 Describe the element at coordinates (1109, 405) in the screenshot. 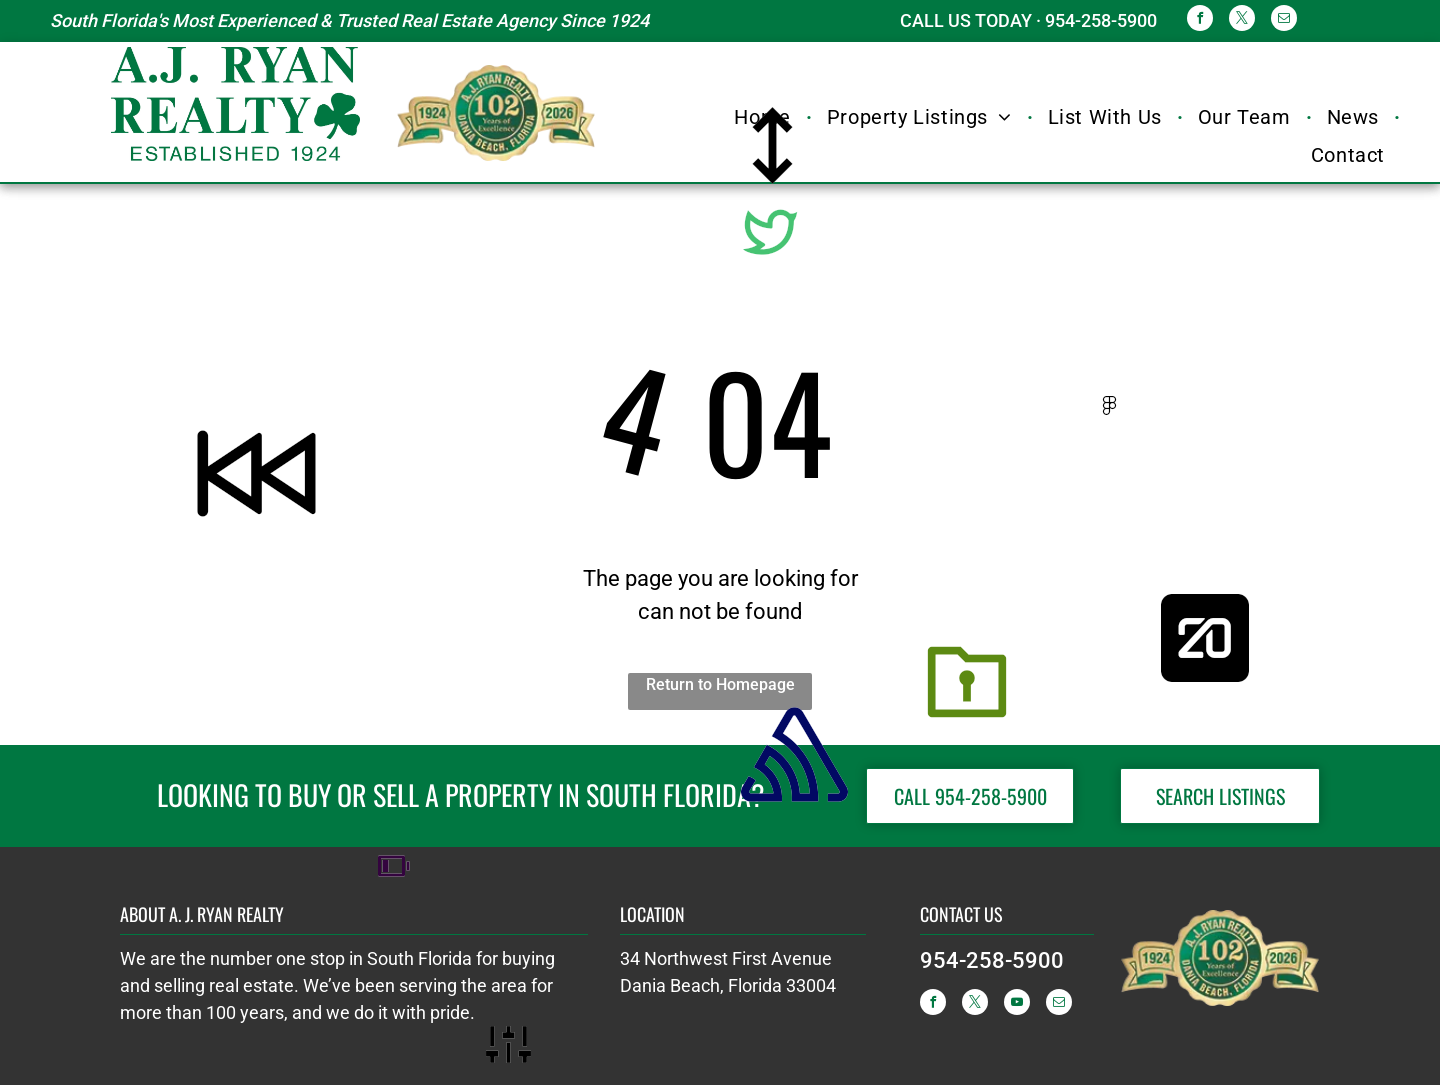

I see `open Figma design file` at that location.